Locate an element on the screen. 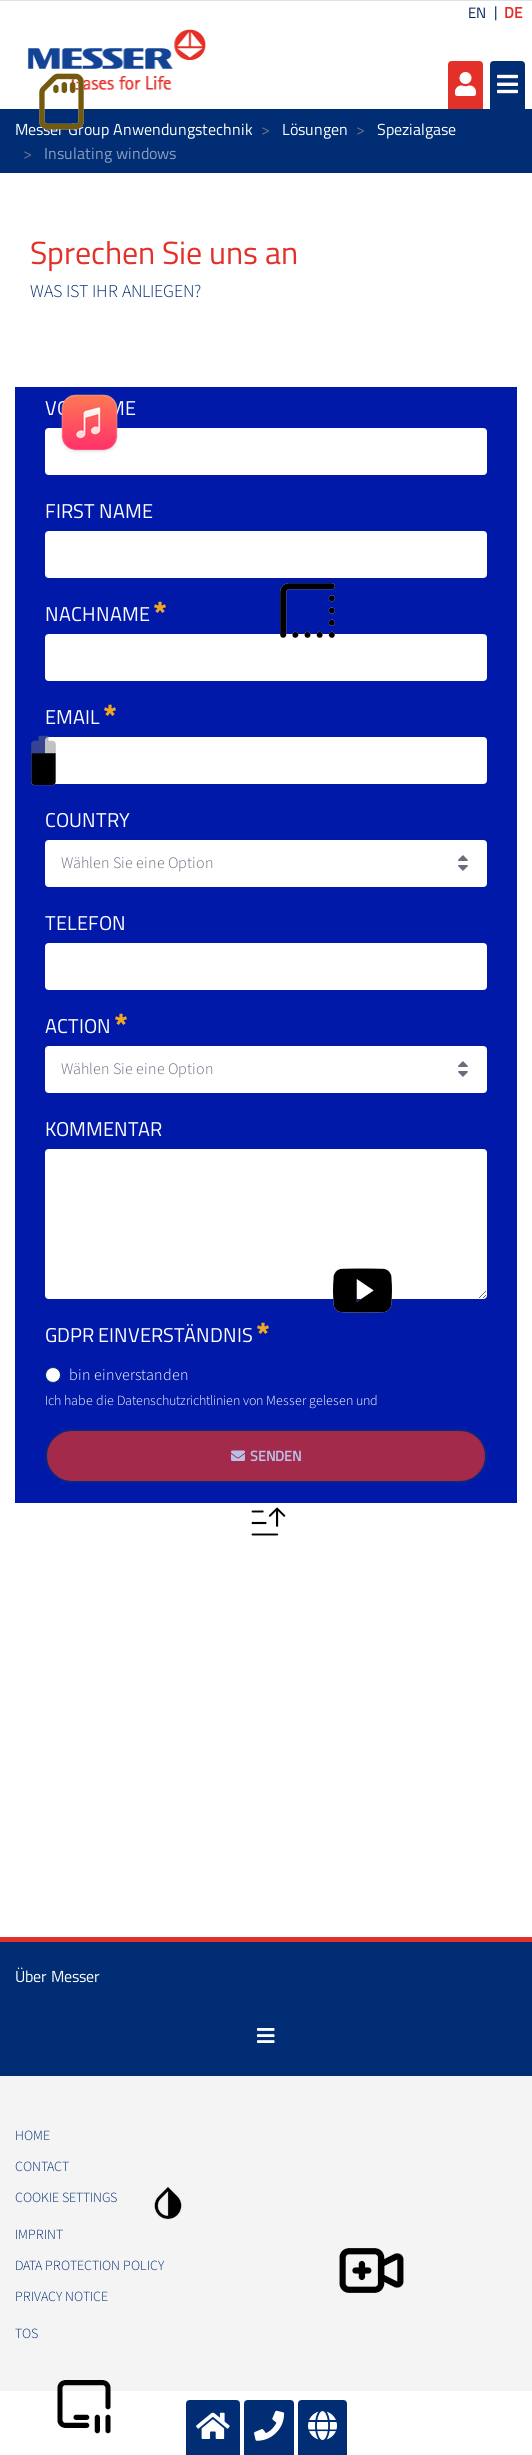  change border style for selected element is located at coordinates (307, 610).